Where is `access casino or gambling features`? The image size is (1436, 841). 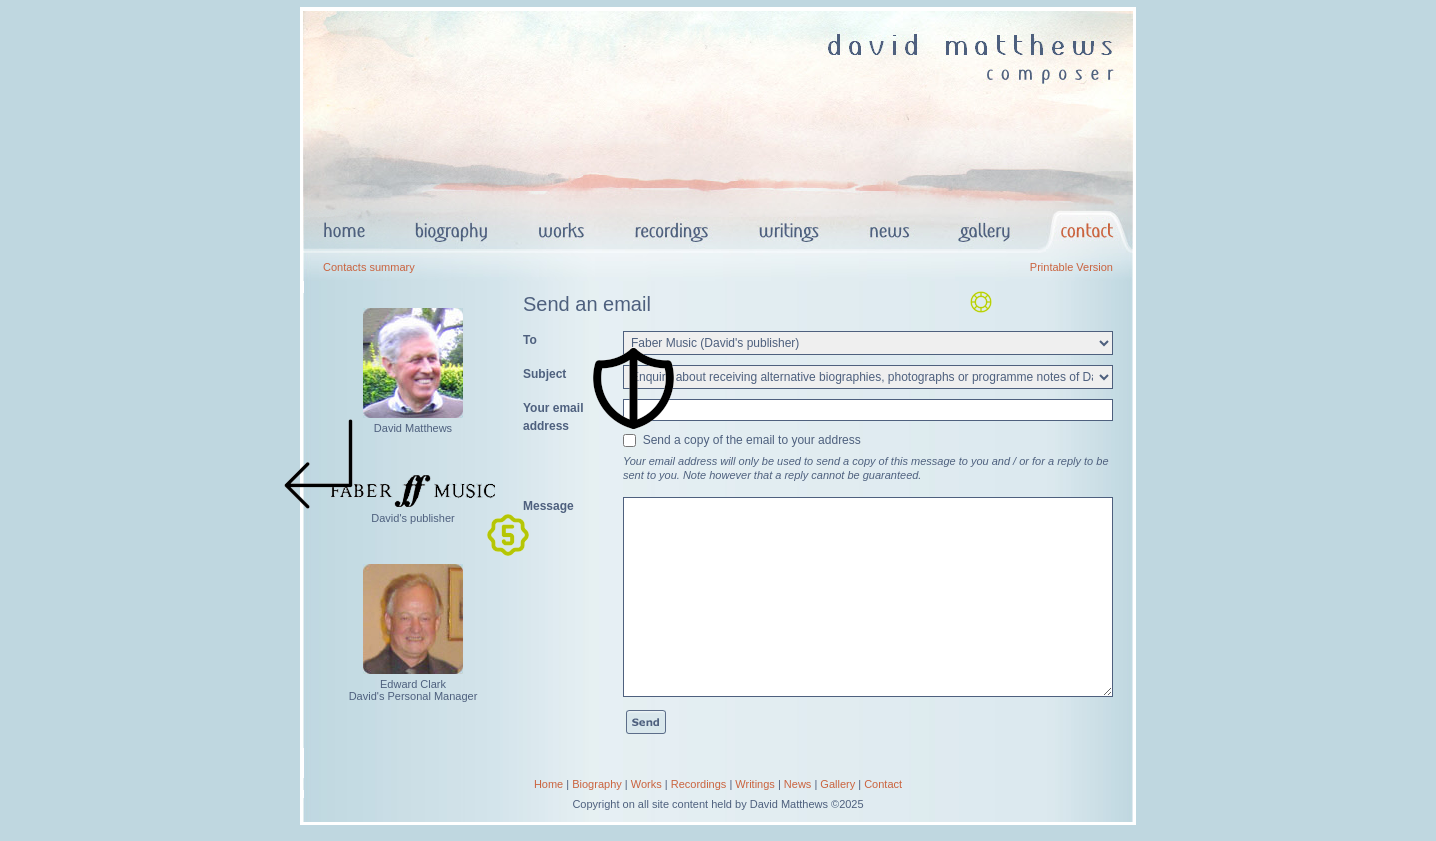 access casino or gambling features is located at coordinates (981, 302).